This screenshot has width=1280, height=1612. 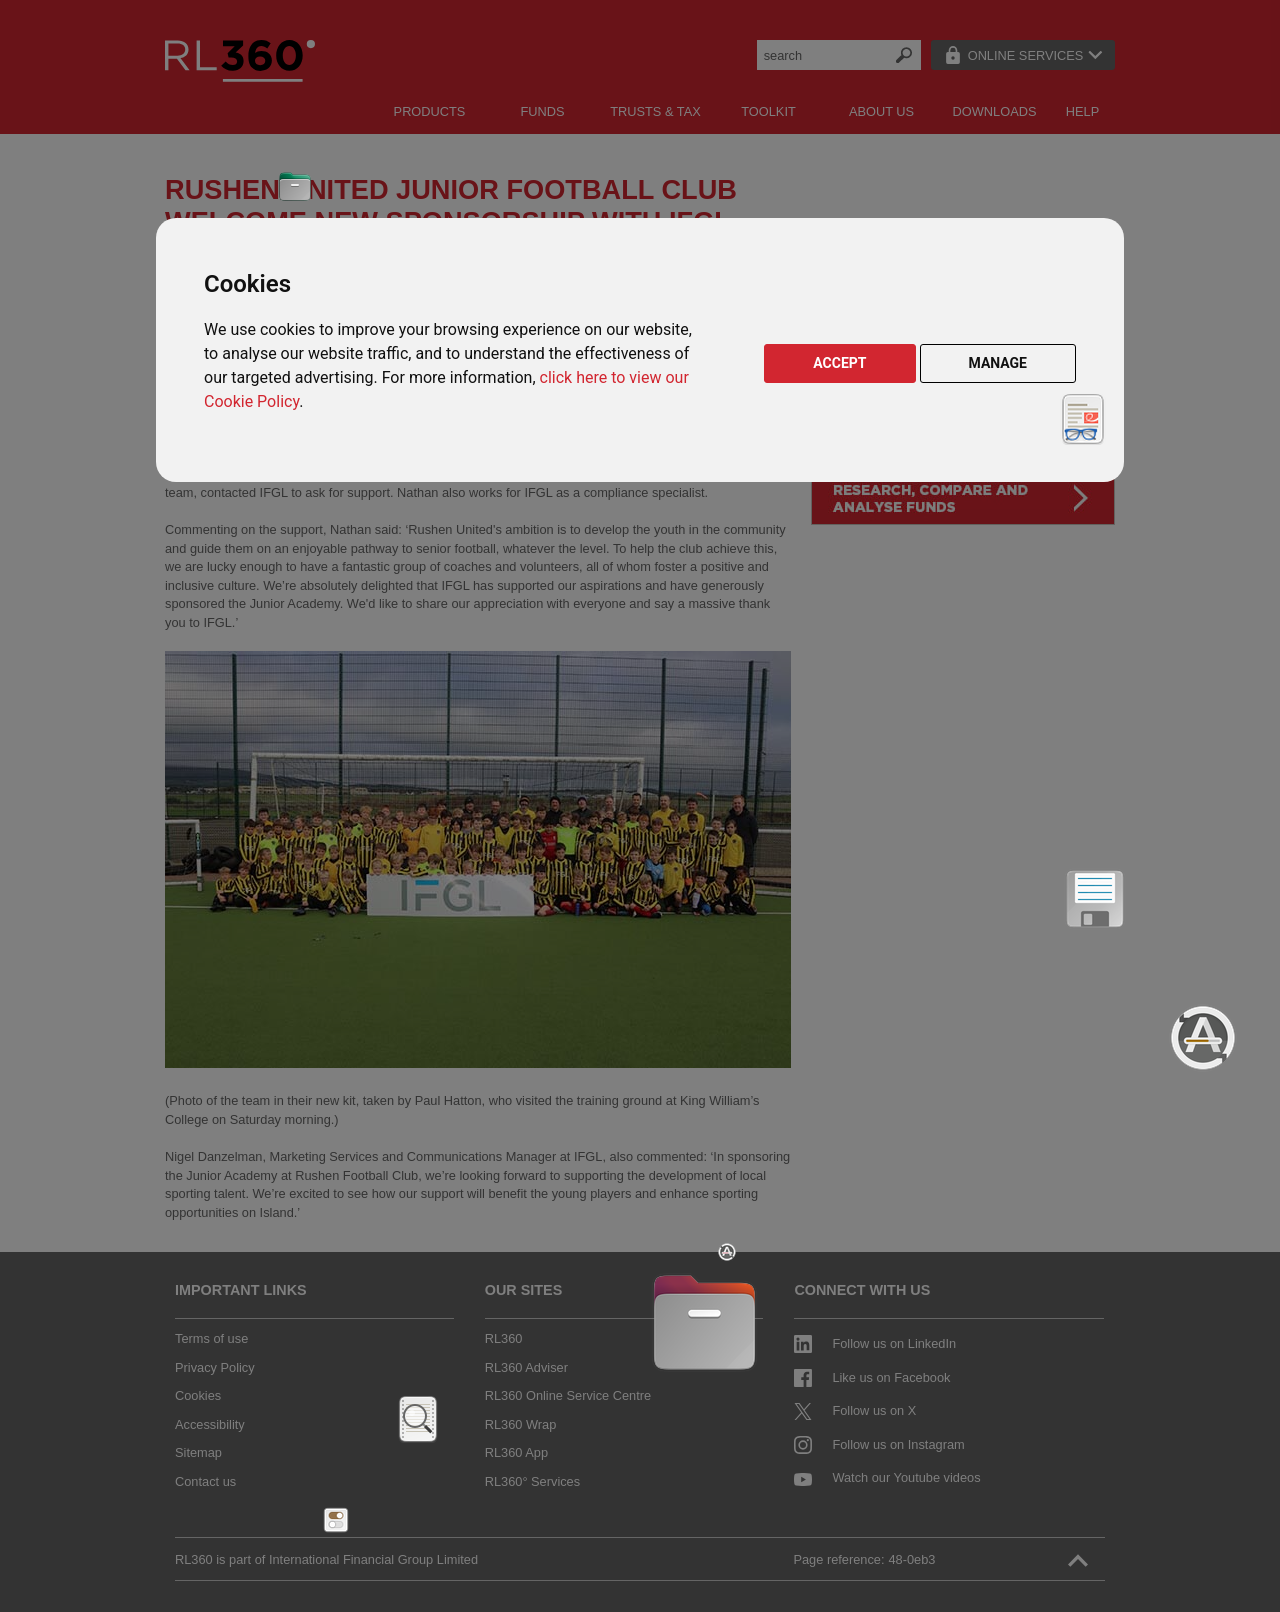 I want to click on open the file manager, so click(x=295, y=186).